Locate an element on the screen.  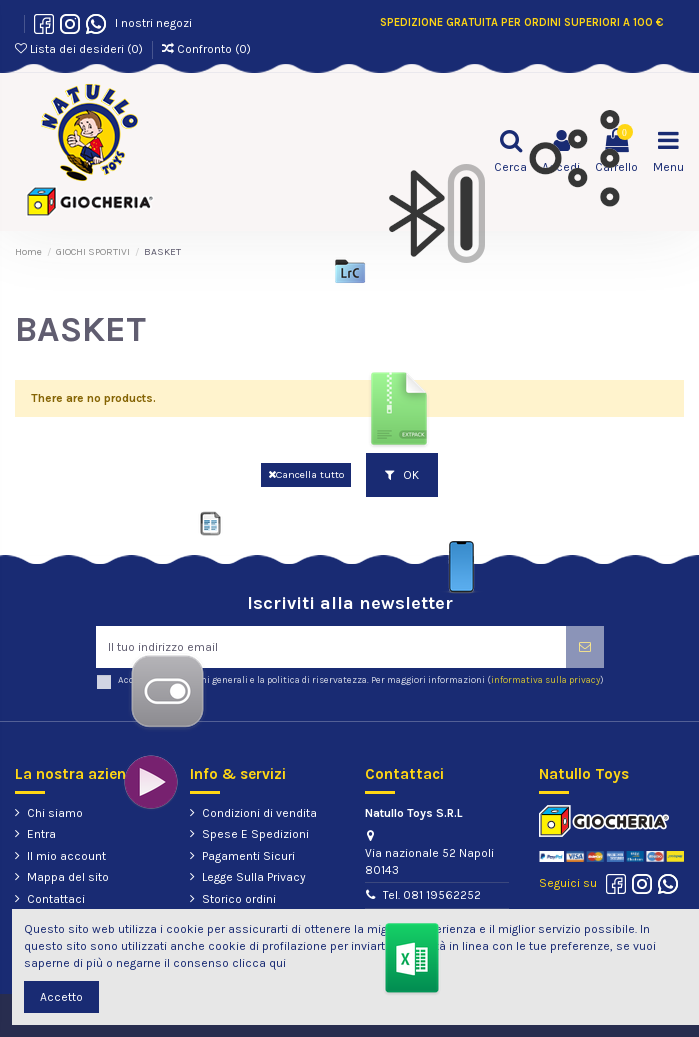
access zoom accessibility settings is located at coordinates (167, 692).